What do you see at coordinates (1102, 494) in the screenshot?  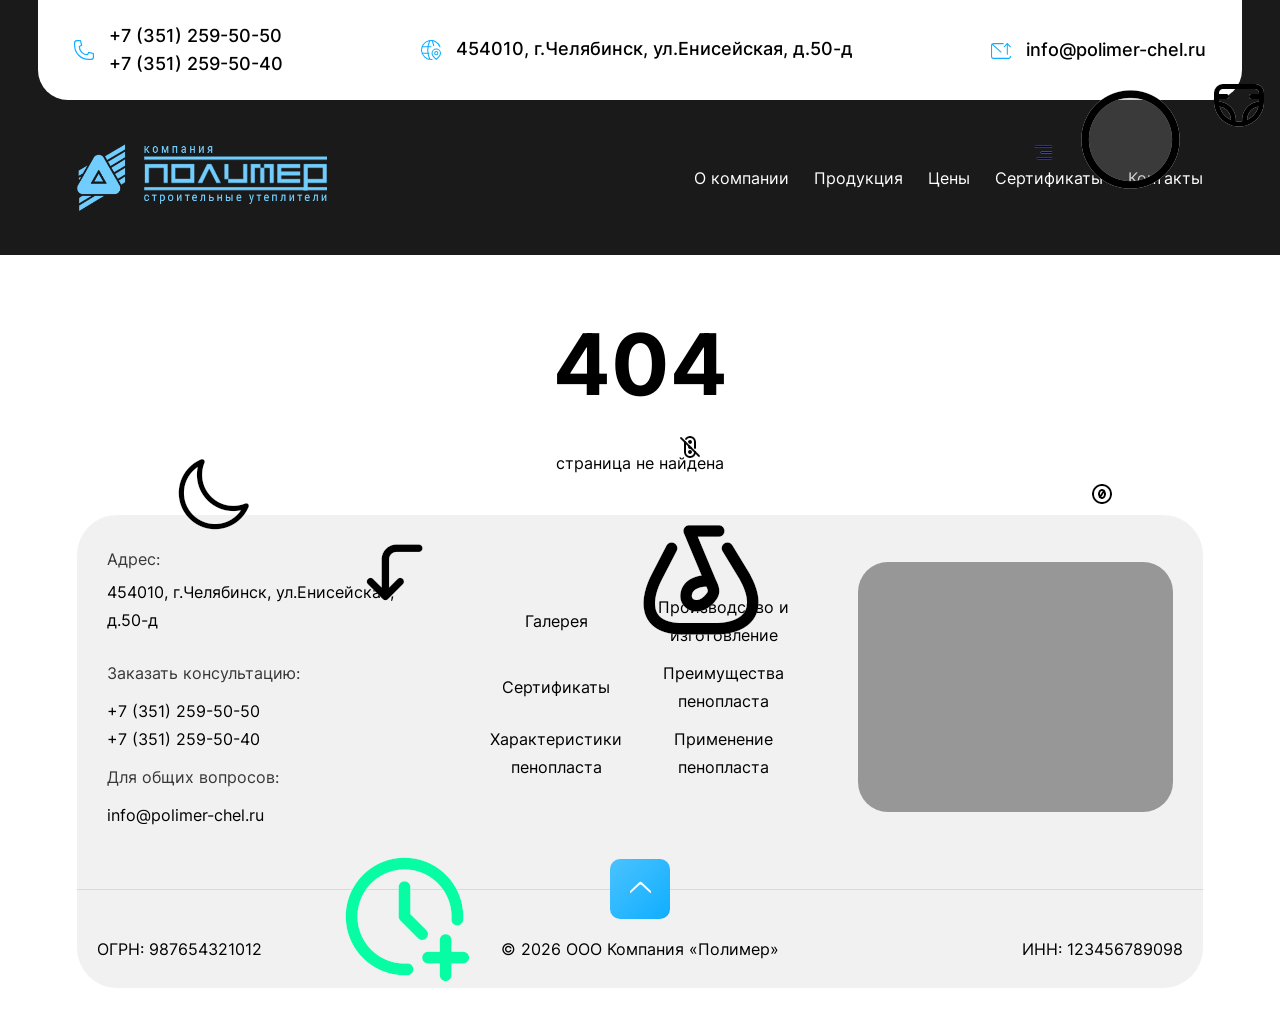 I see `indicates content is public domain (CC0 license)` at bounding box center [1102, 494].